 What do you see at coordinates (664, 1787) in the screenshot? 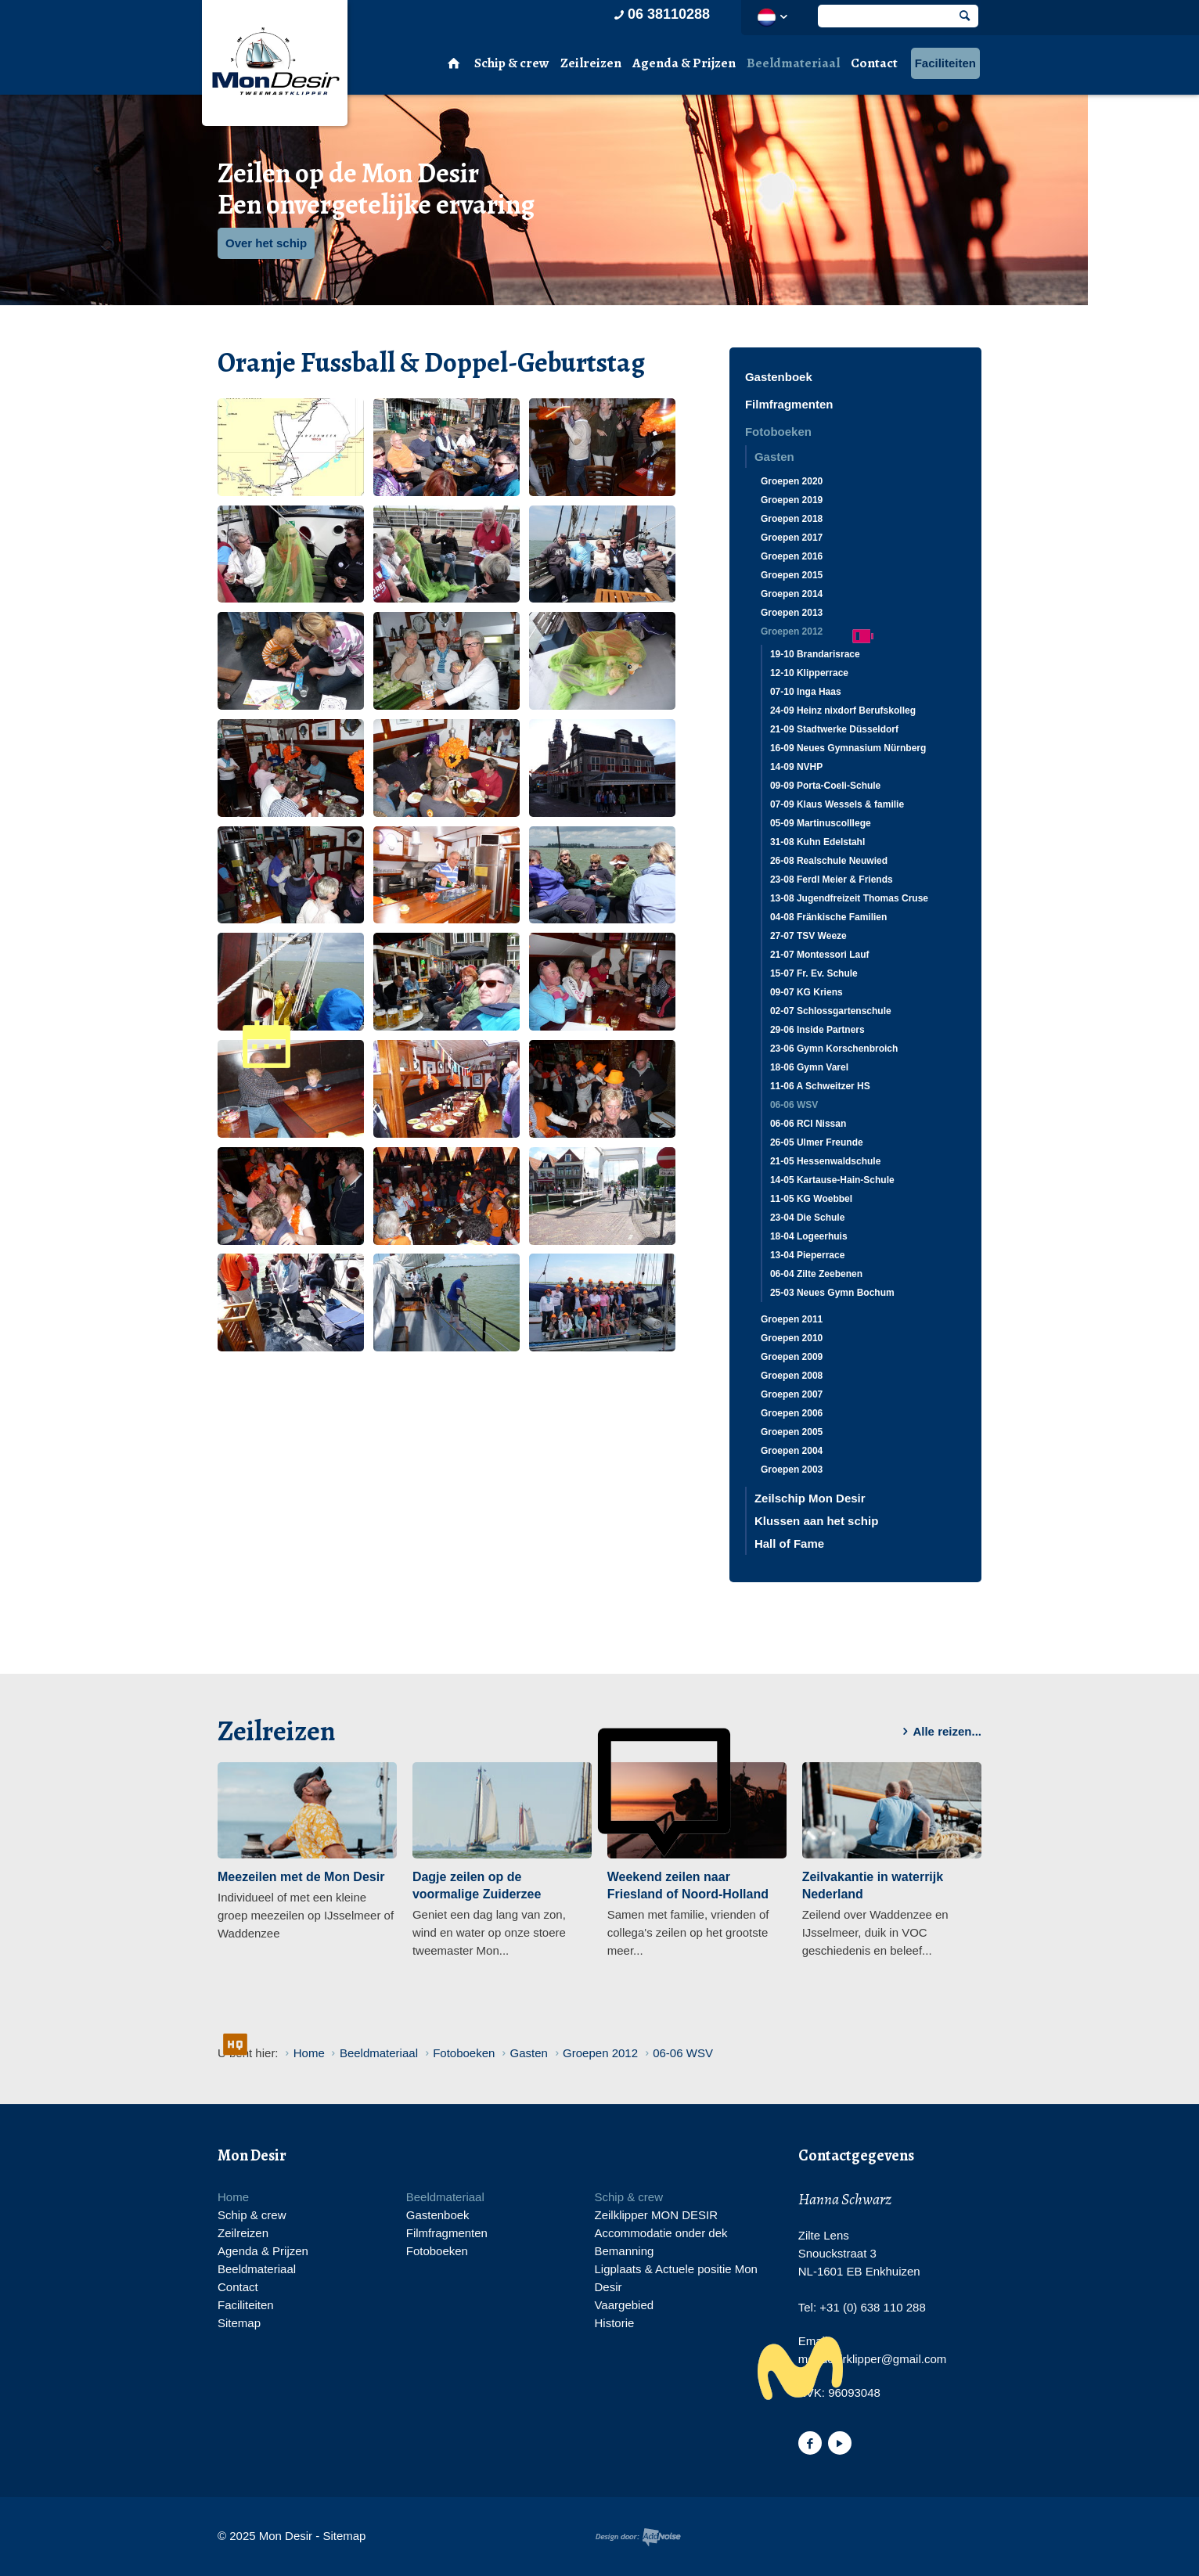
I see `open chat or messaging` at bounding box center [664, 1787].